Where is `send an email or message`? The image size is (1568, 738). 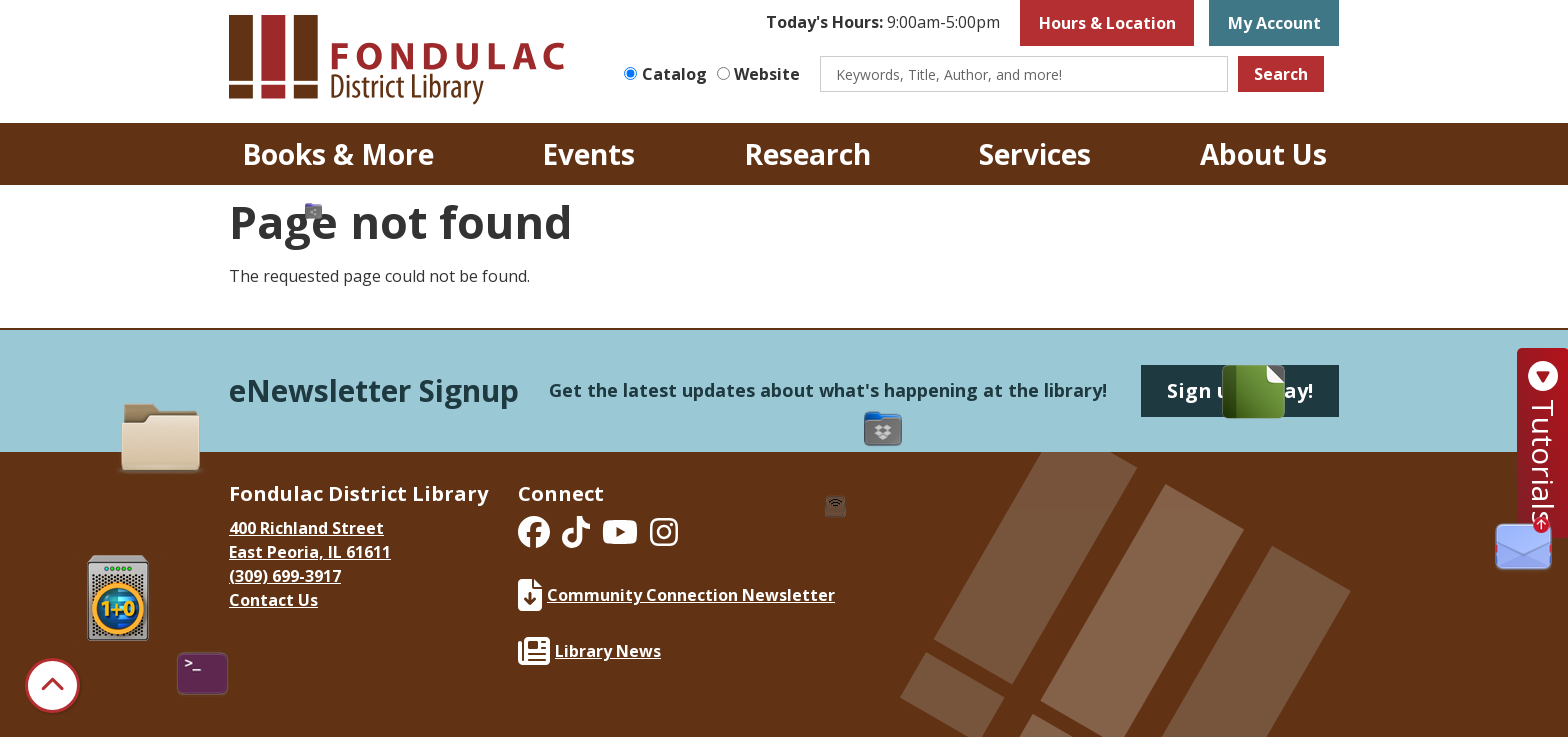 send an email or message is located at coordinates (1523, 546).